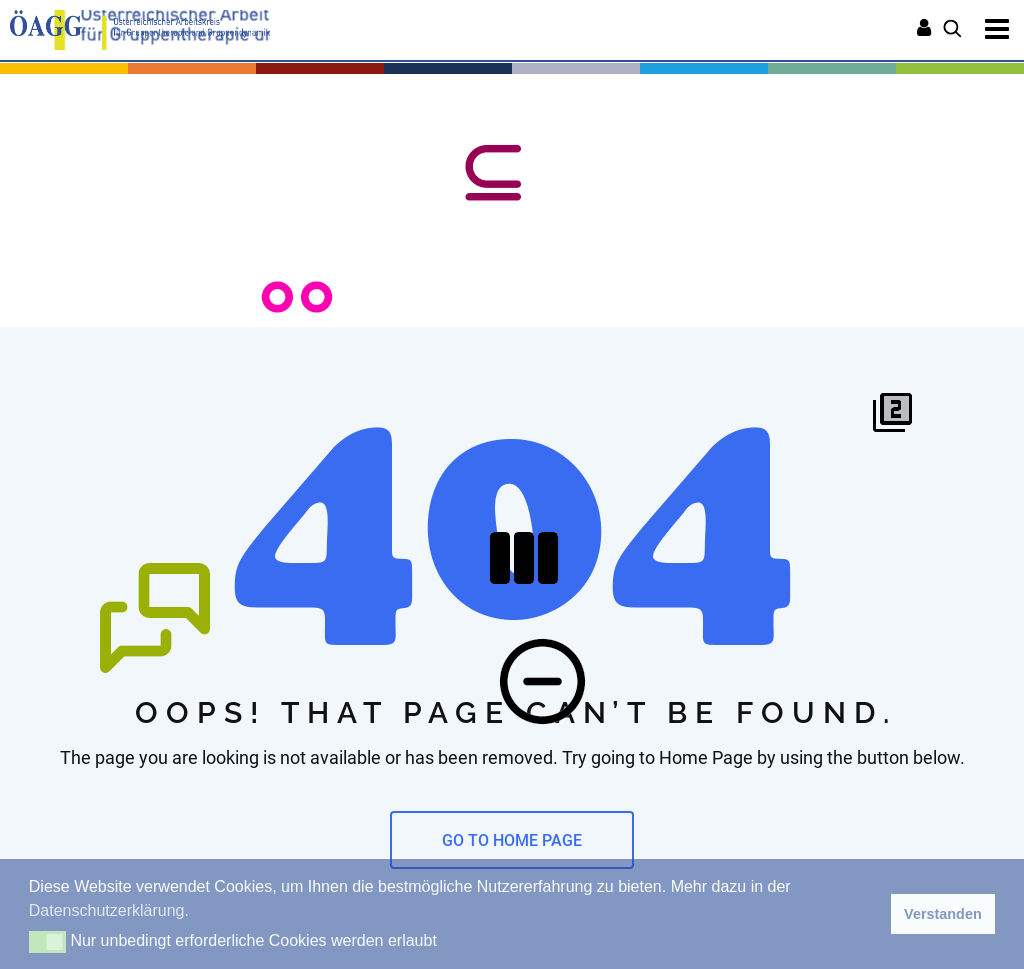 The height and width of the screenshot is (969, 1024). What do you see at coordinates (494, 171) in the screenshot?
I see `indicates a subset relationship in mathematical notation` at bounding box center [494, 171].